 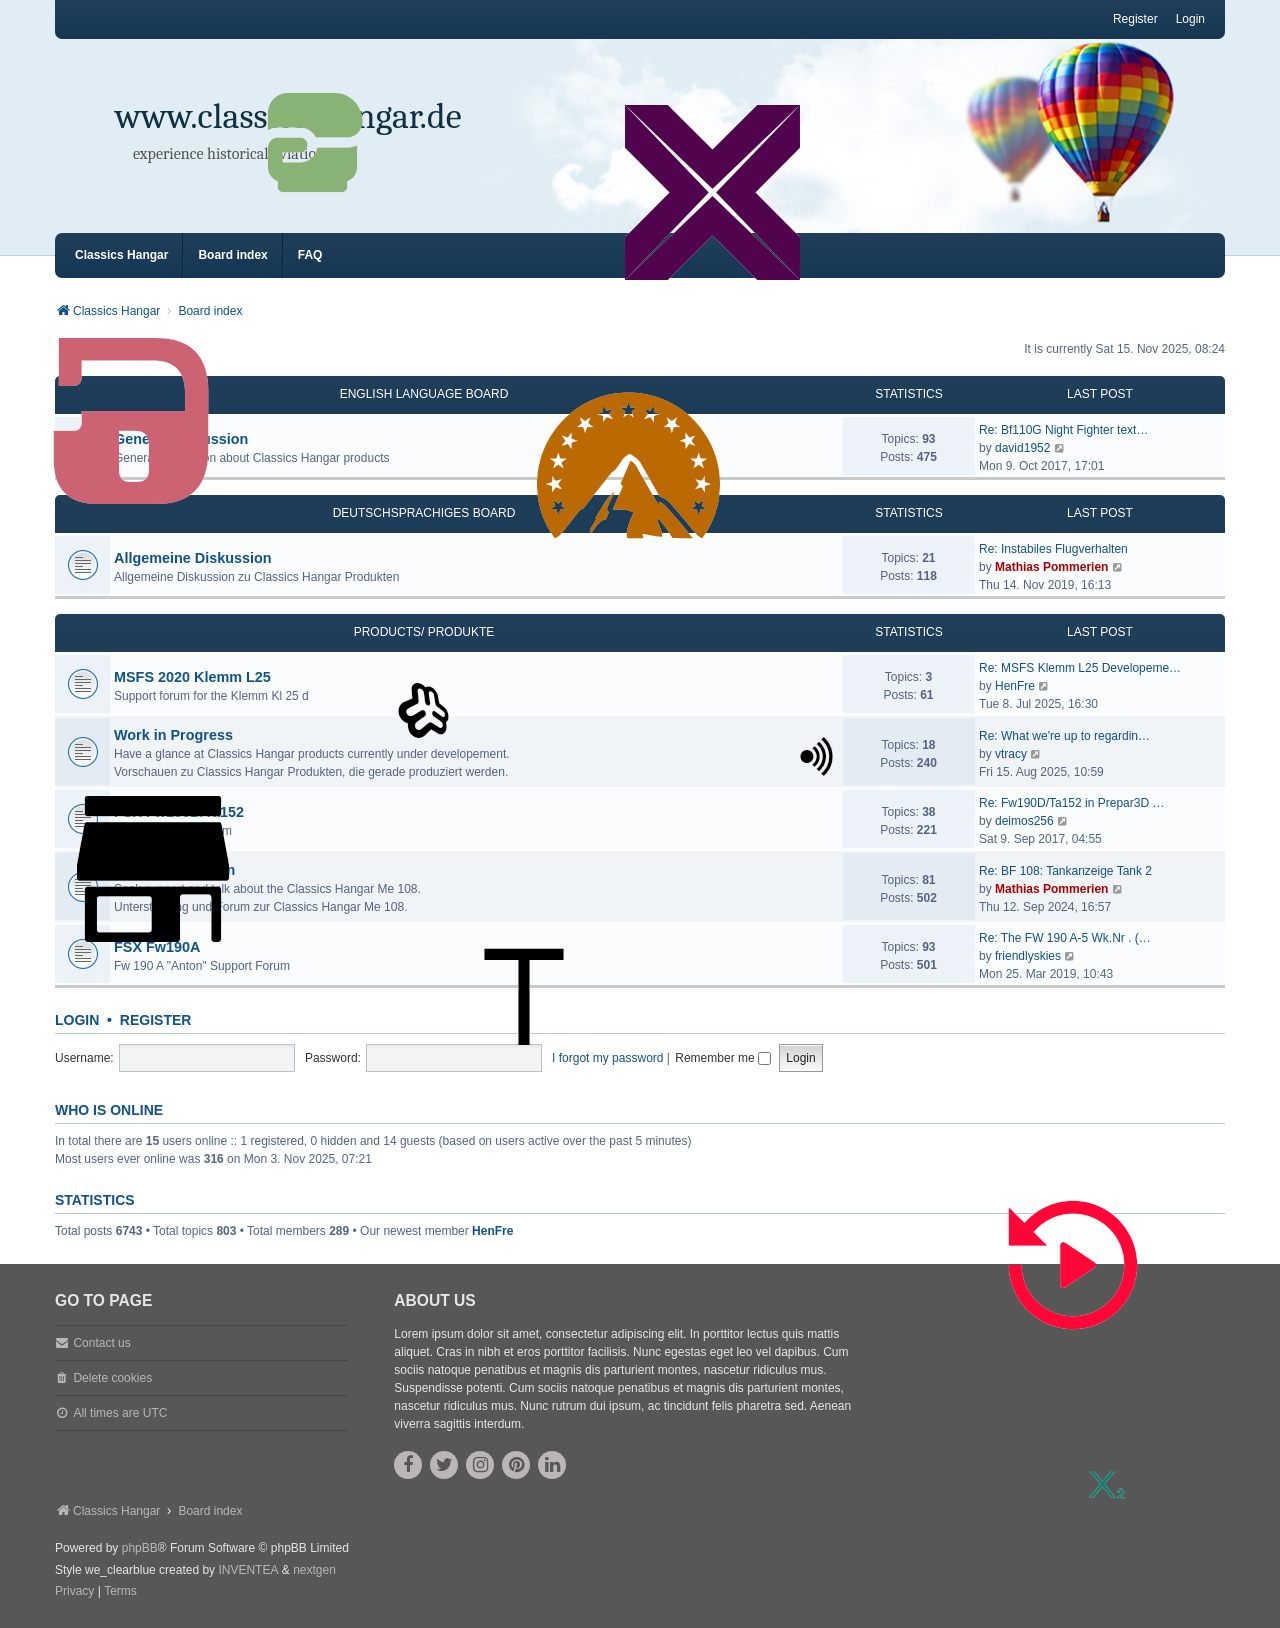 I want to click on format text as subscript, so click(x=1105, y=1485).